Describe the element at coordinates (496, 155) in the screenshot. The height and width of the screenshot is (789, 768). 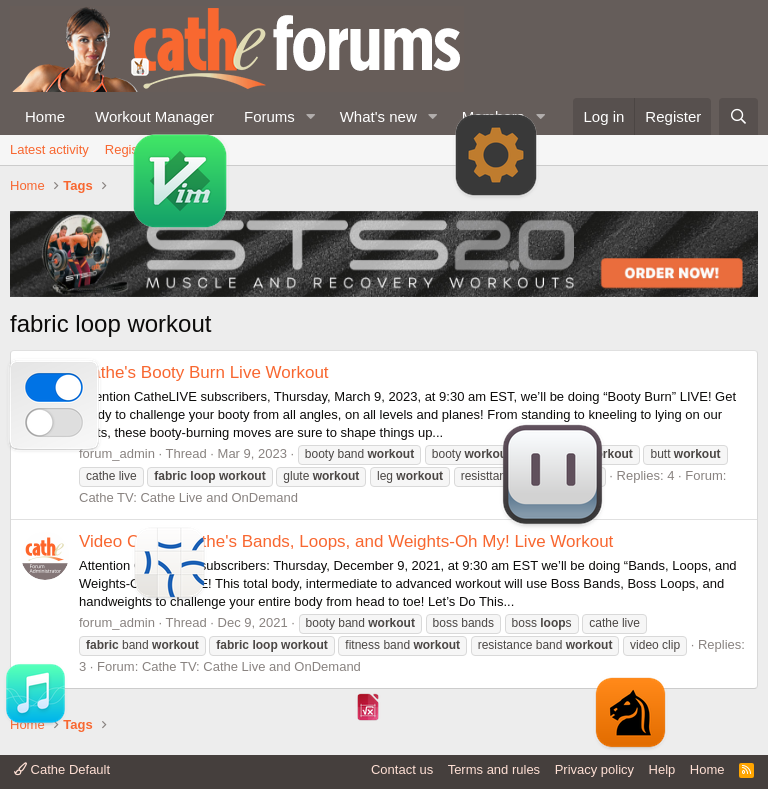
I see `launch factorio game` at that location.